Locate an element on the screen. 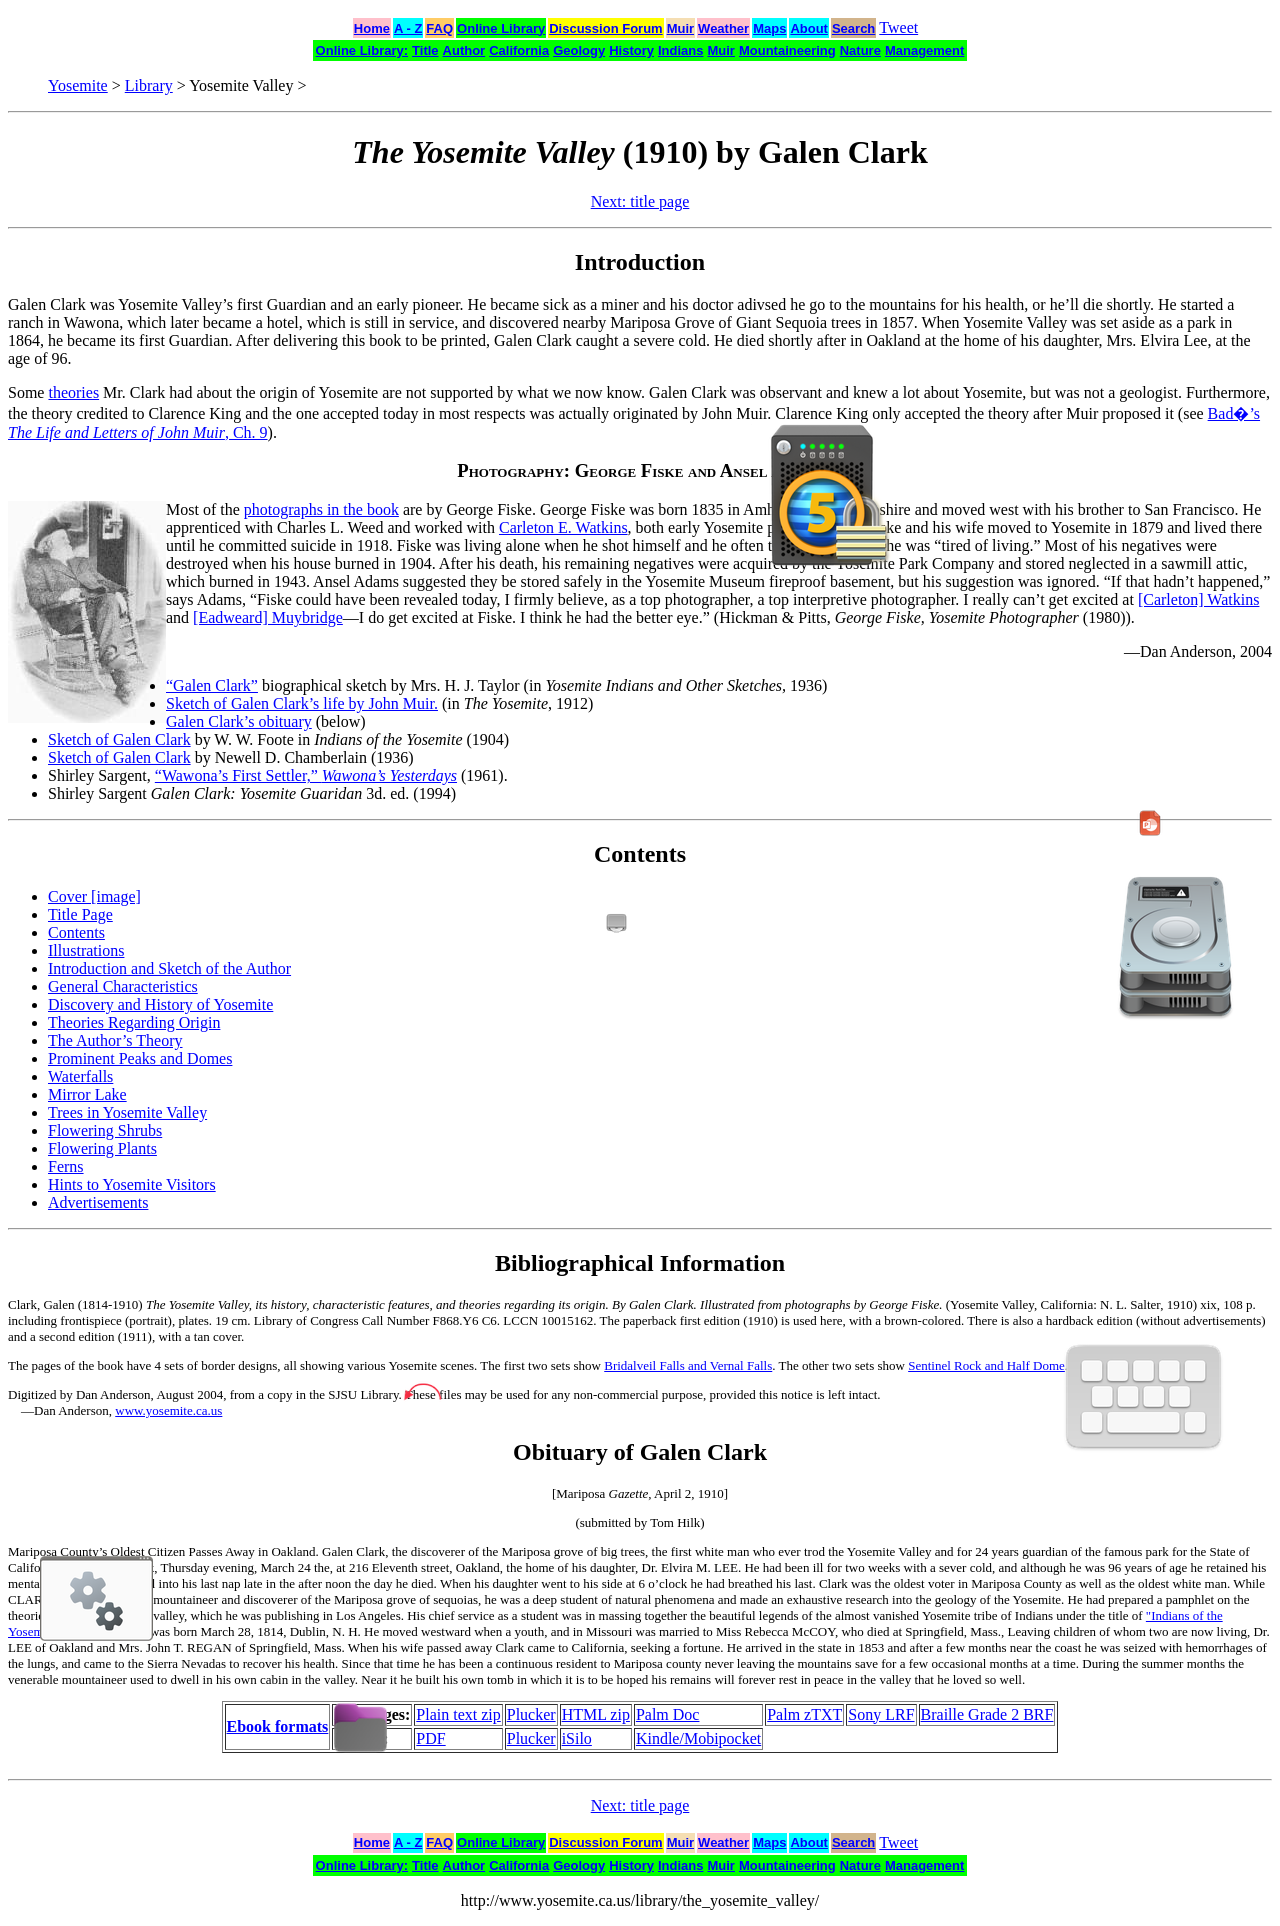 This screenshot has width=1280, height=1926. locked RAID 5 storage array is located at coordinates (822, 495).